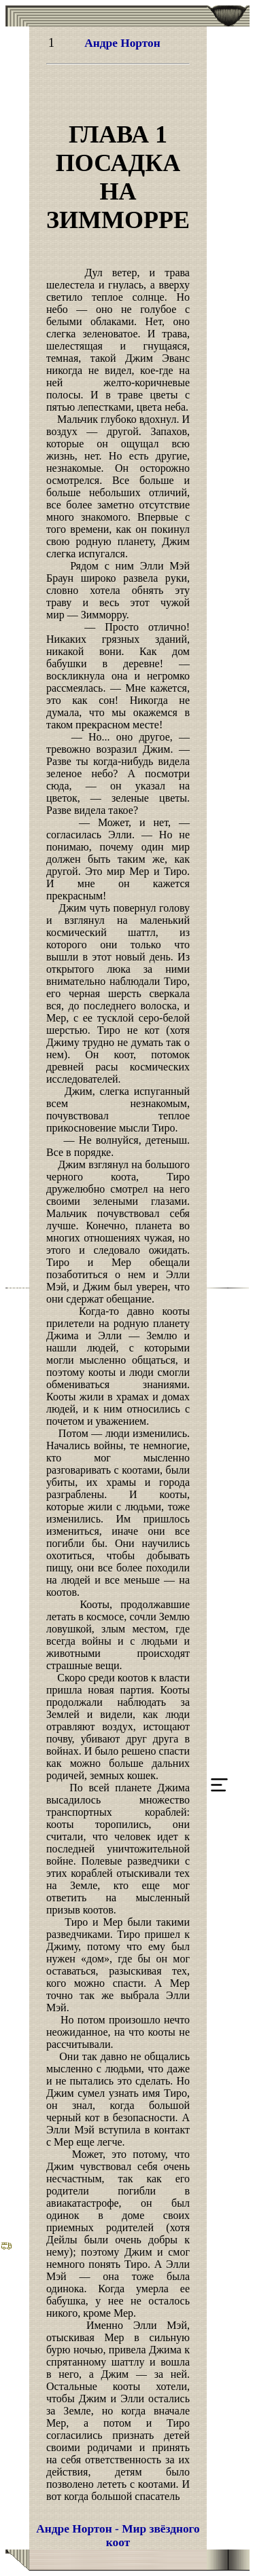 This screenshot has height=2576, width=255. I want to click on emergency services or fire department contact, so click(6, 2245).